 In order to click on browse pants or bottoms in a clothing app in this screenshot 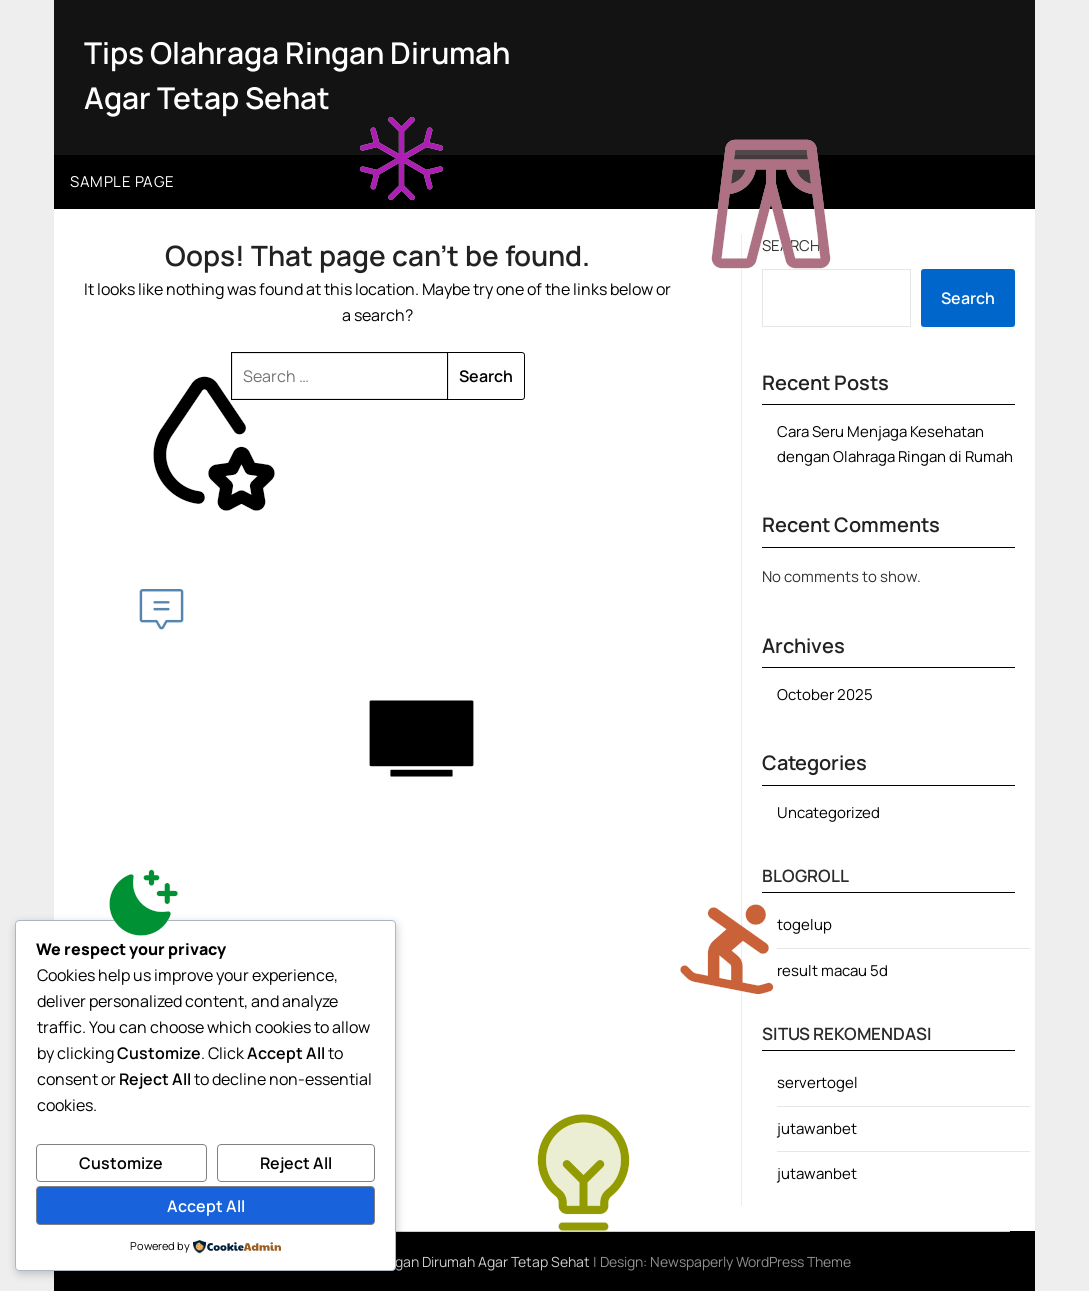, I will do `click(771, 204)`.